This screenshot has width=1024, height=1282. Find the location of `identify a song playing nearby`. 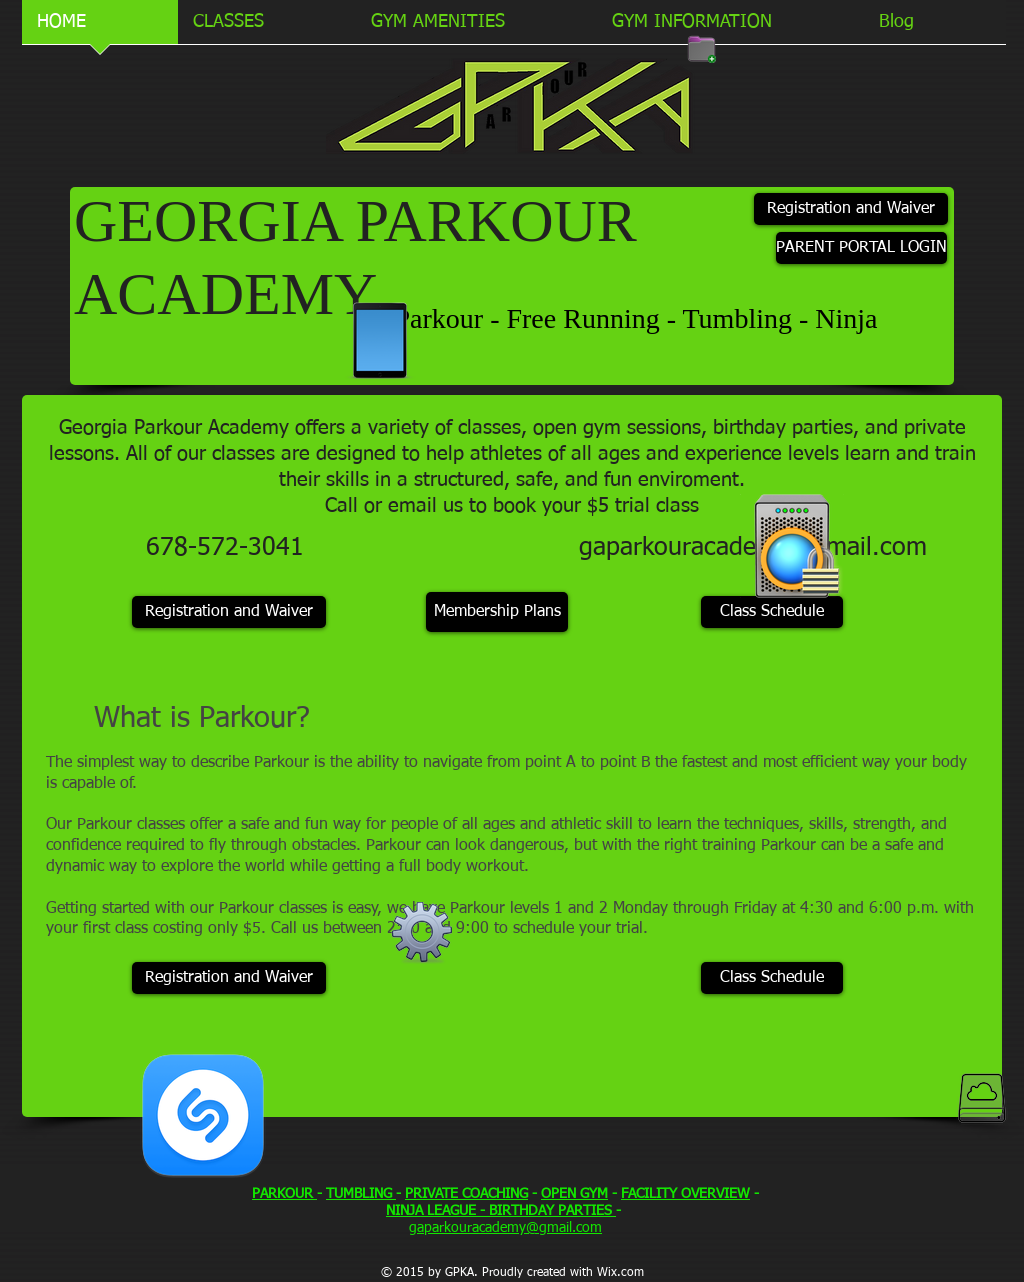

identify a song playing nearby is located at coordinates (203, 1115).